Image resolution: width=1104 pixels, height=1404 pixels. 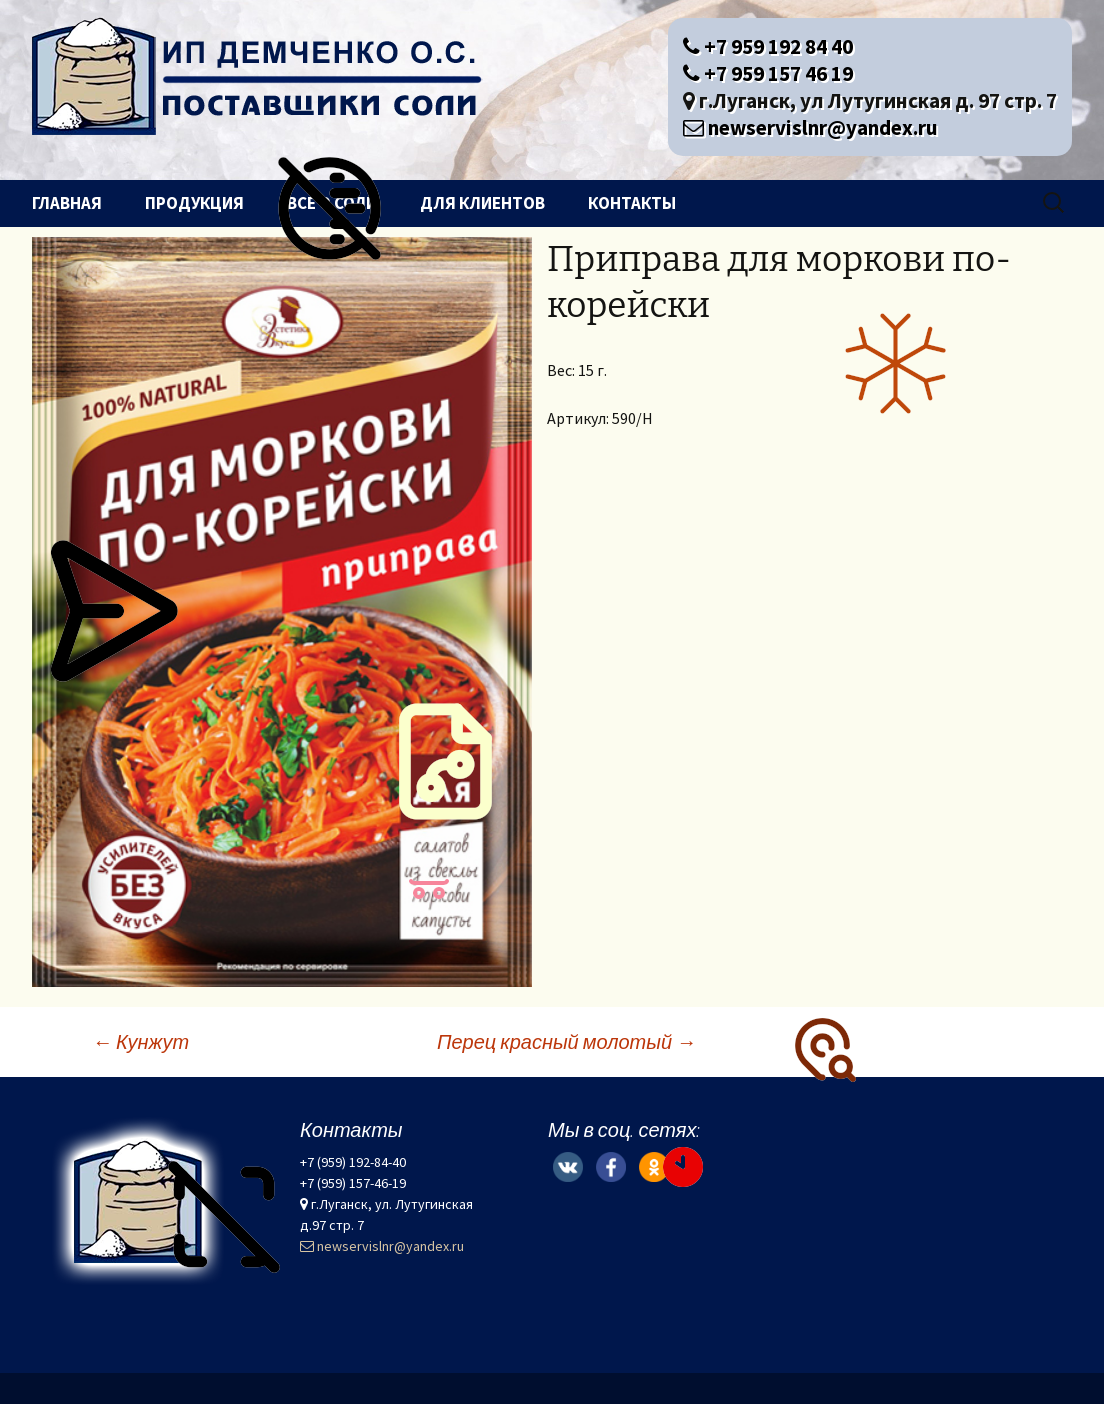 I want to click on indicates the current time is 10 o'clock, so click(x=683, y=1167).